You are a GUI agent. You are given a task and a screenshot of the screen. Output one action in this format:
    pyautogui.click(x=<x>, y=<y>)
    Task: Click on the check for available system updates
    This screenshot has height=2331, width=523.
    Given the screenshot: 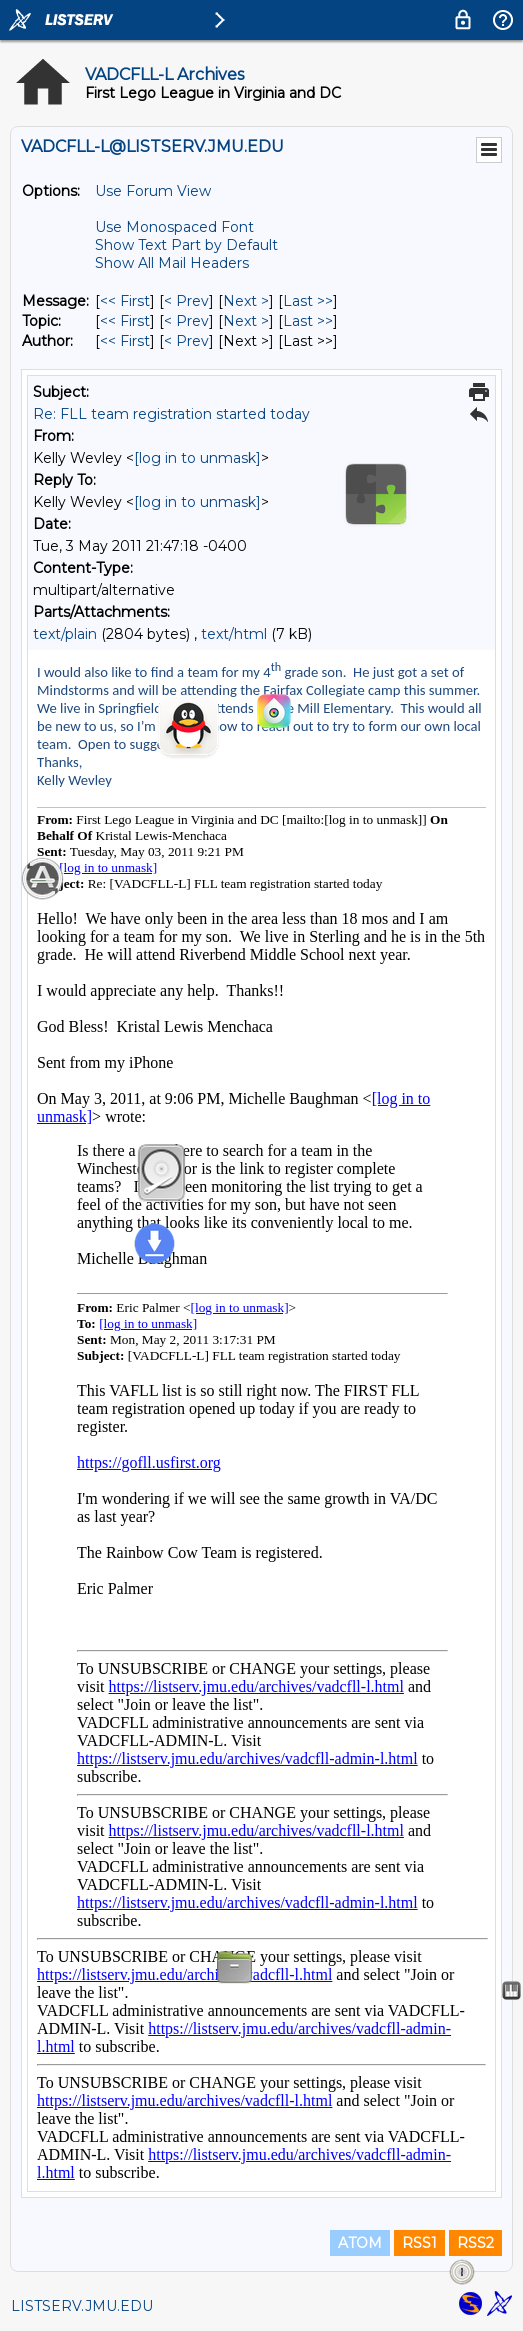 What is the action you would take?
    pyautogui.click(x=42, y=878)
    